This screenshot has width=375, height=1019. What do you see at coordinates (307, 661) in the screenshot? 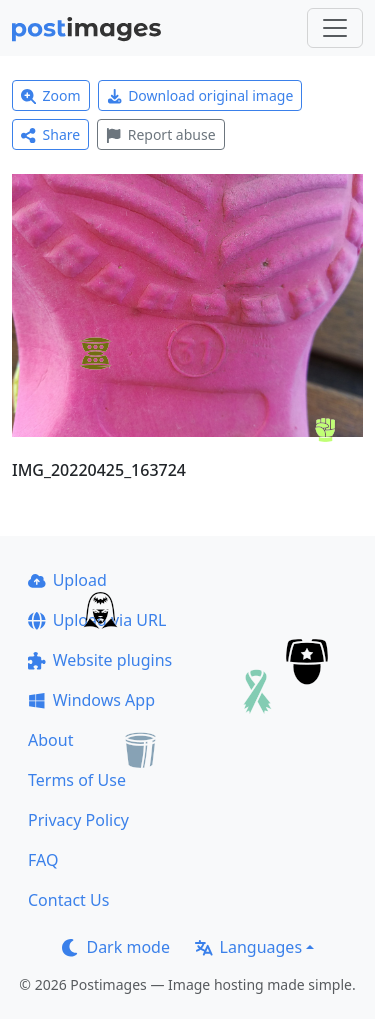
I see `select Russian-style winter hat accessory` at bounding box center [307, 661].